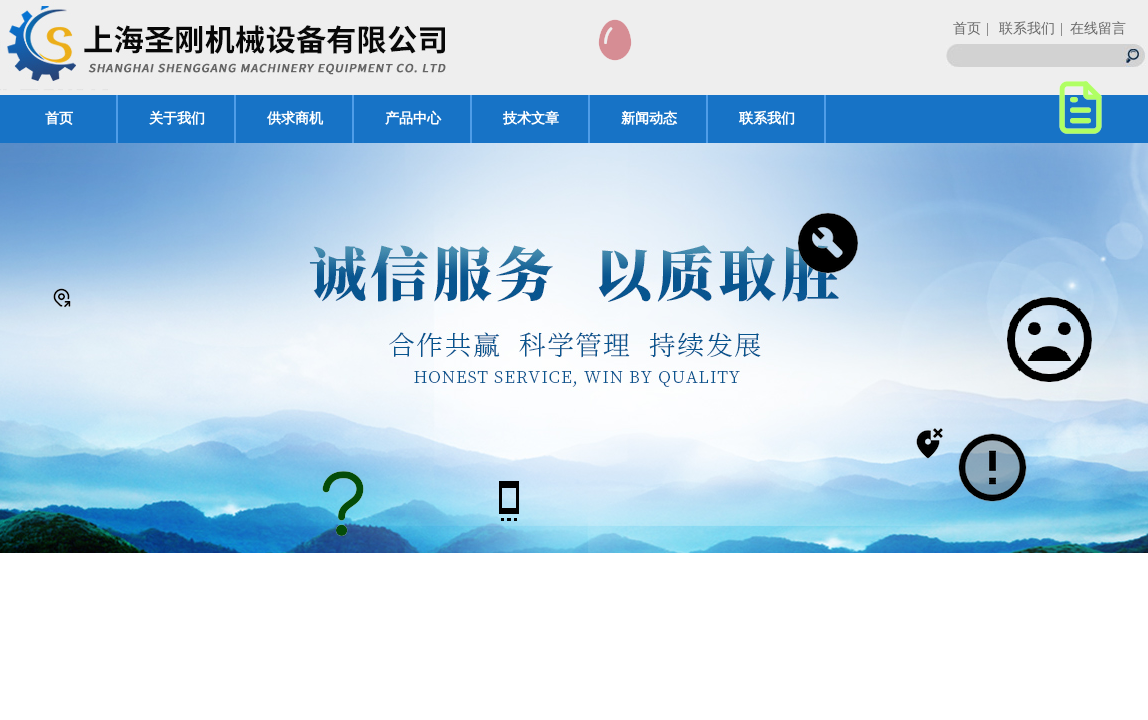 The image size is (1148, 720). Describe the element at coordinates (928, 443) in the screenshot. I see `remove a saved location` at that location.